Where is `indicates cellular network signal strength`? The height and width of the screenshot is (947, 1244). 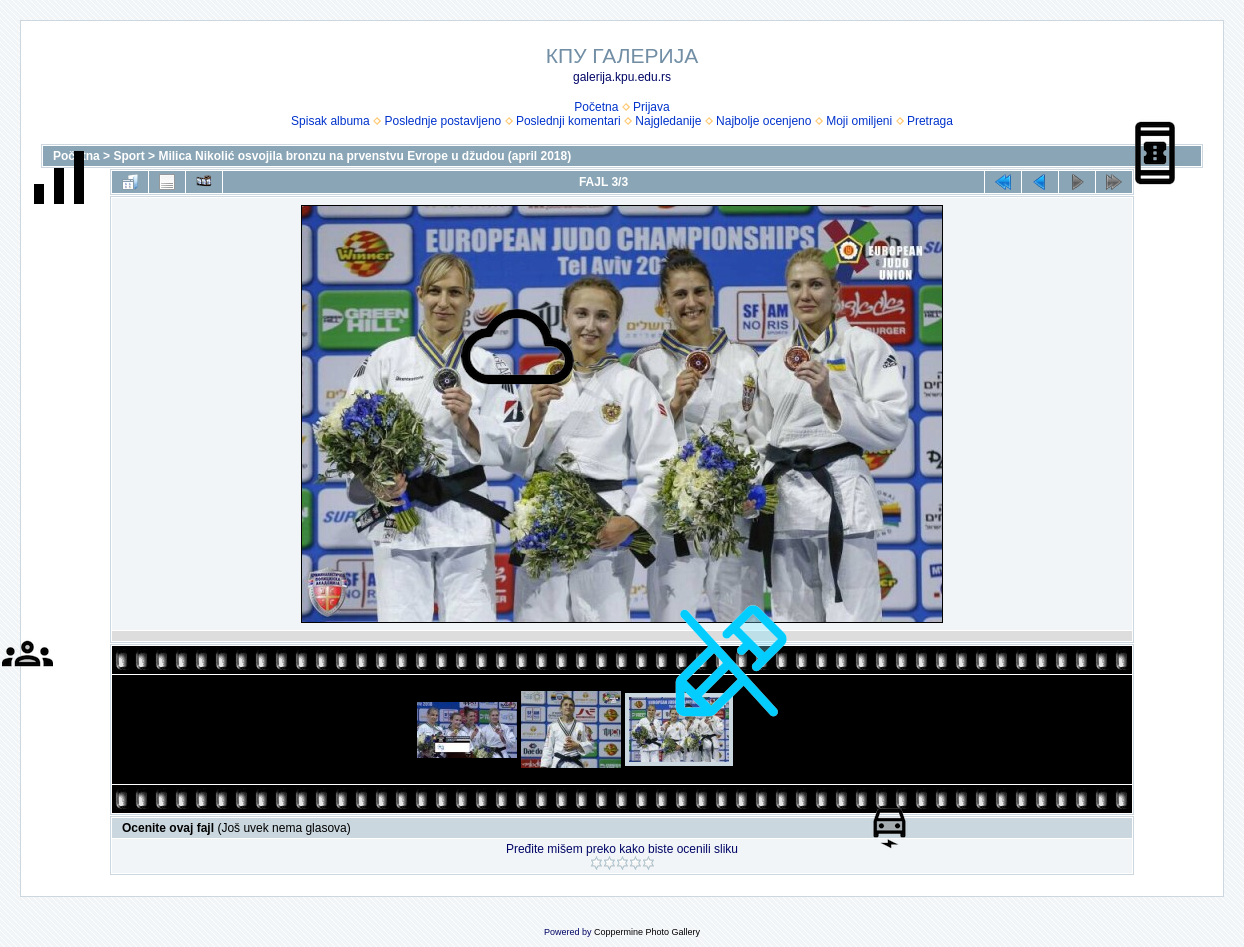
indicates cellular network signal strength is located at coordinates (57, 177).